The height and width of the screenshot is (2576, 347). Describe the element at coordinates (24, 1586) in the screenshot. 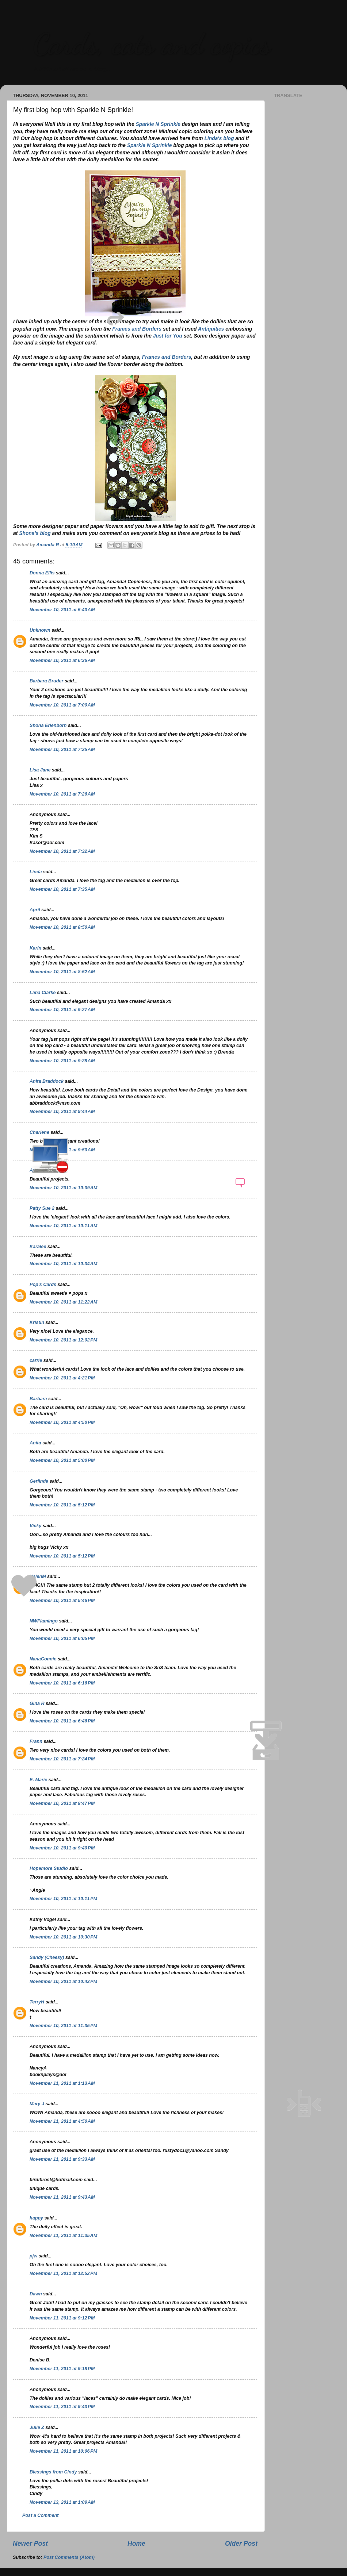

I see `mark item as favorite` at that location.